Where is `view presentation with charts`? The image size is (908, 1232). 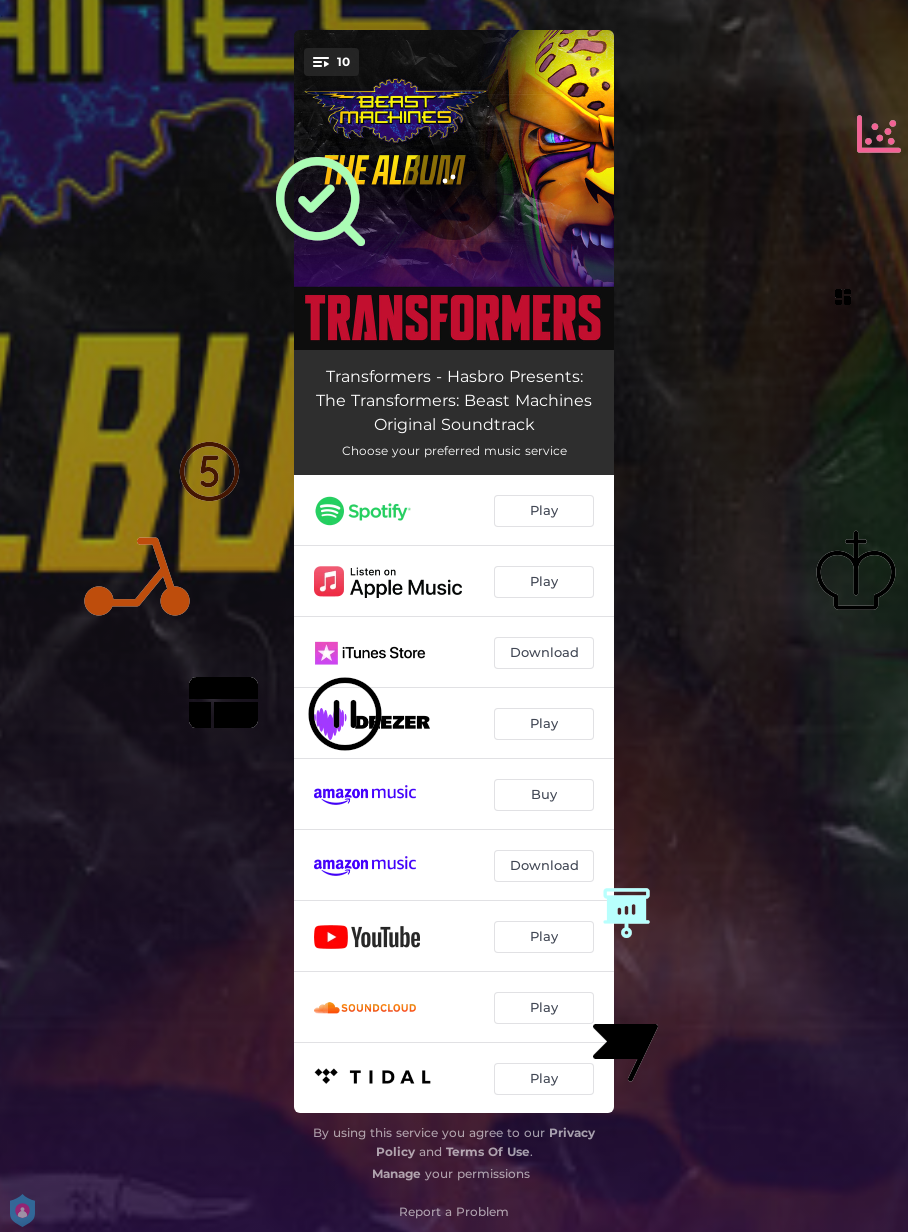 view presentation with charts is located at coordinates (626, 909).